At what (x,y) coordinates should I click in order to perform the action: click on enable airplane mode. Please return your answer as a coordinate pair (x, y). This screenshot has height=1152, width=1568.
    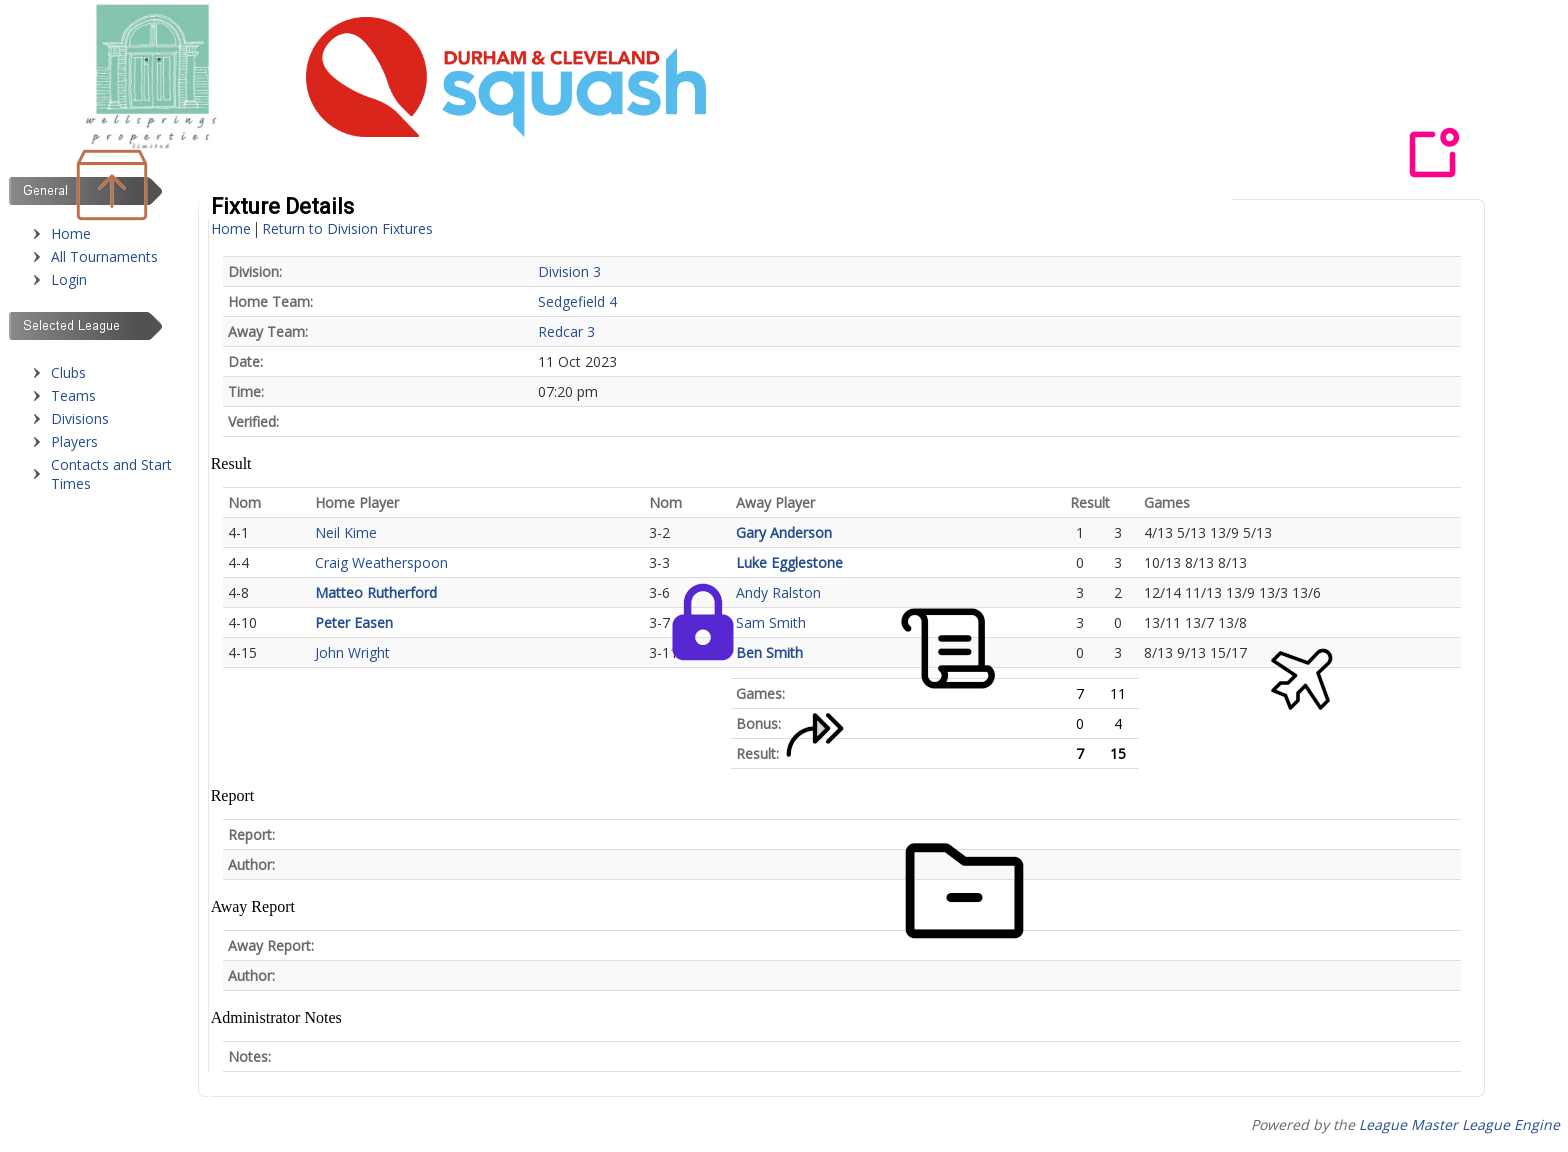
    Looking at the image, I should click on (1303, 678).